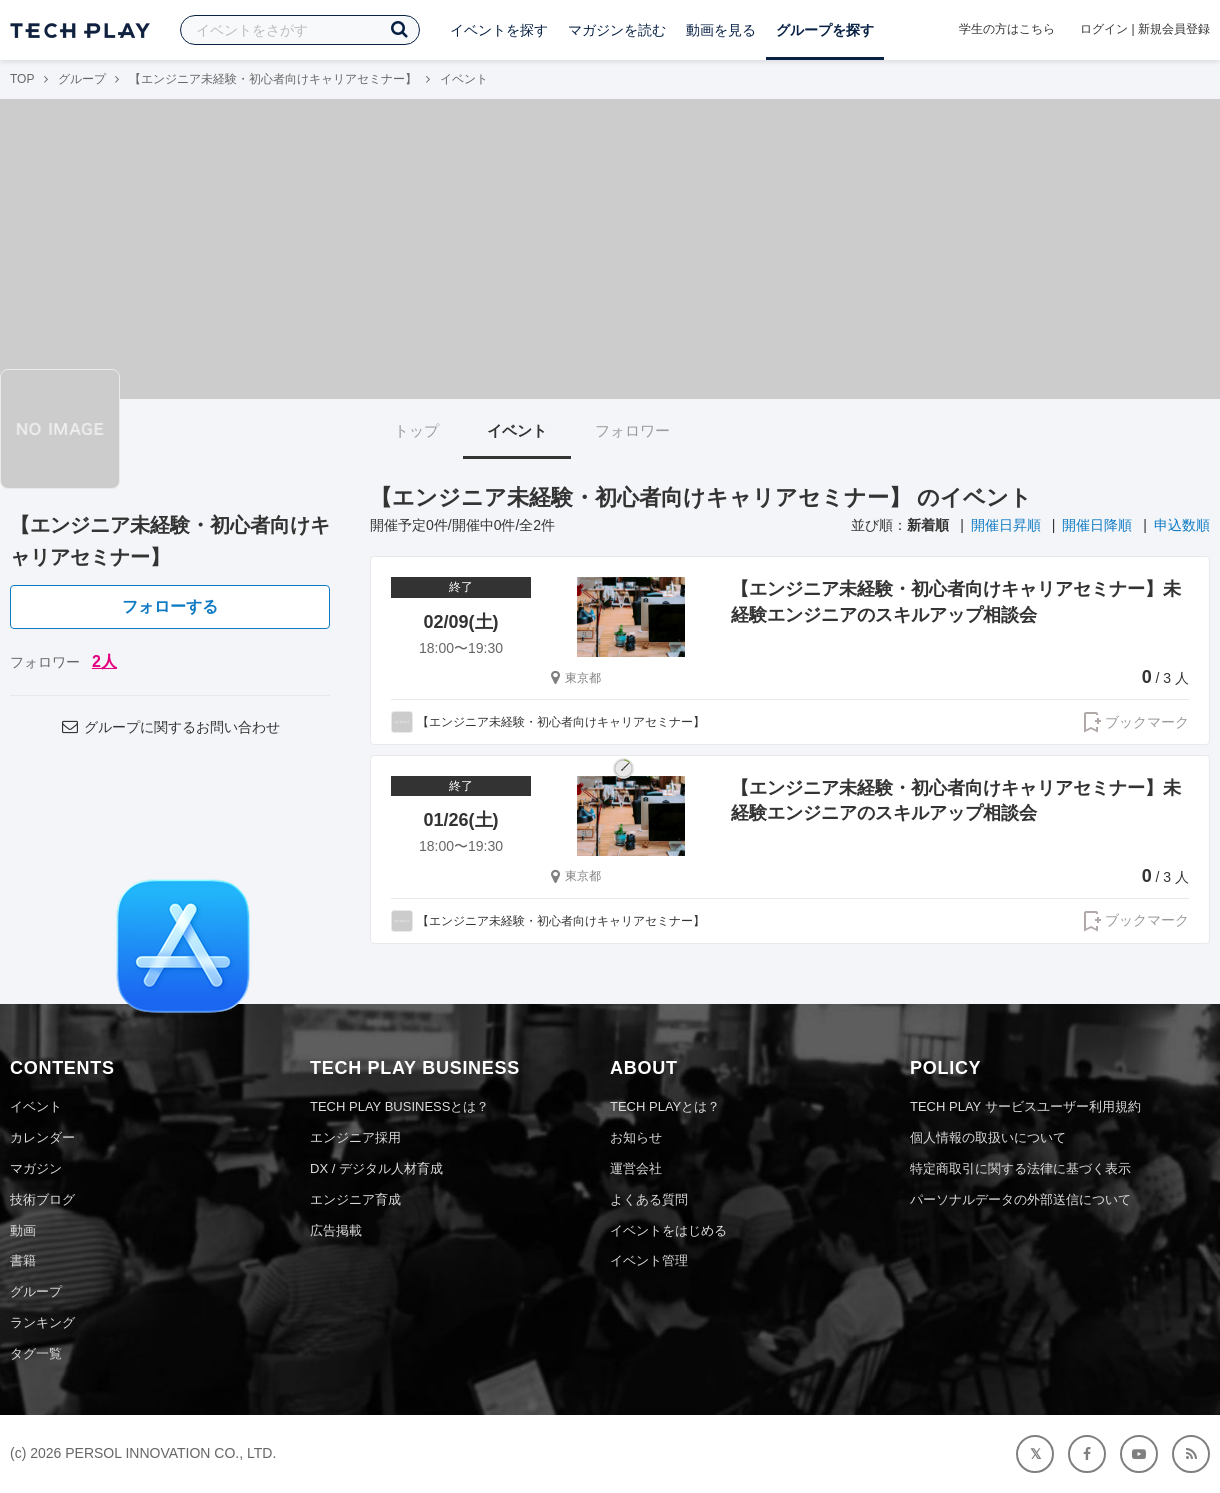  I want to click on open sysprof system profiler application, so click(623, 768).